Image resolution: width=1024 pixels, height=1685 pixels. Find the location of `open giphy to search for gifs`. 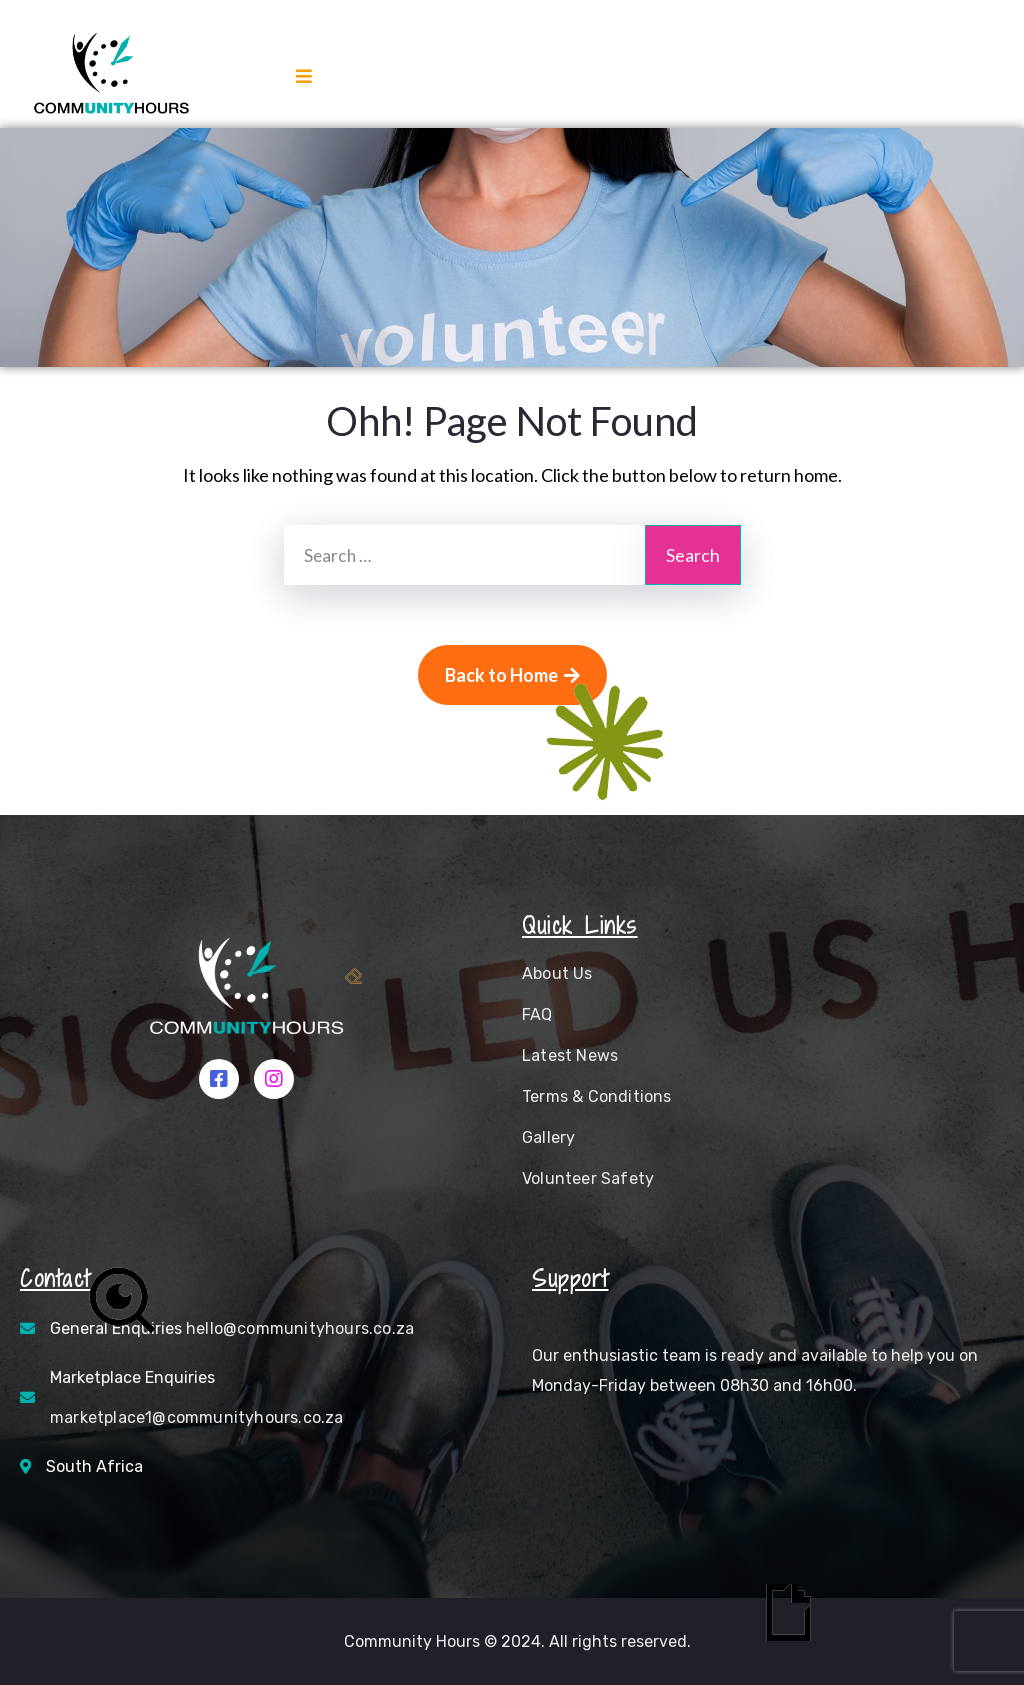

open giphy to search for gifs is located at coordinates (788, 1612).